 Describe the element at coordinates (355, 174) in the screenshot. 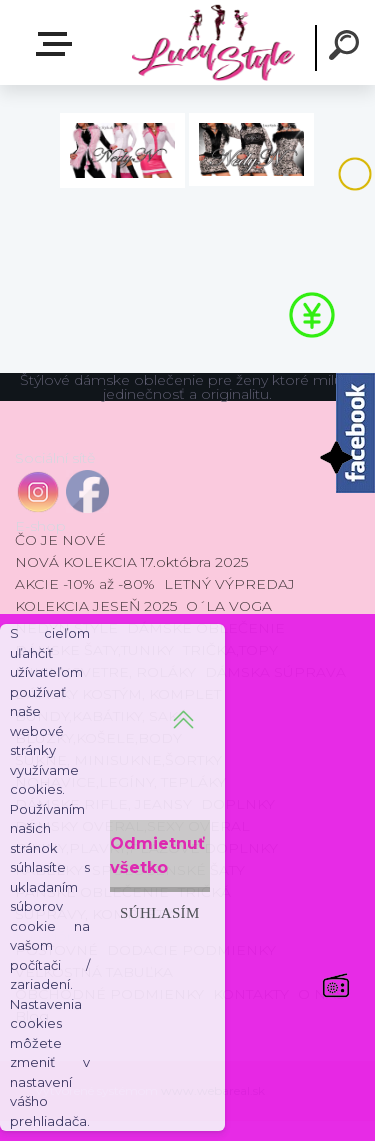

I see `unselected radio button or checkbox option` at that location.